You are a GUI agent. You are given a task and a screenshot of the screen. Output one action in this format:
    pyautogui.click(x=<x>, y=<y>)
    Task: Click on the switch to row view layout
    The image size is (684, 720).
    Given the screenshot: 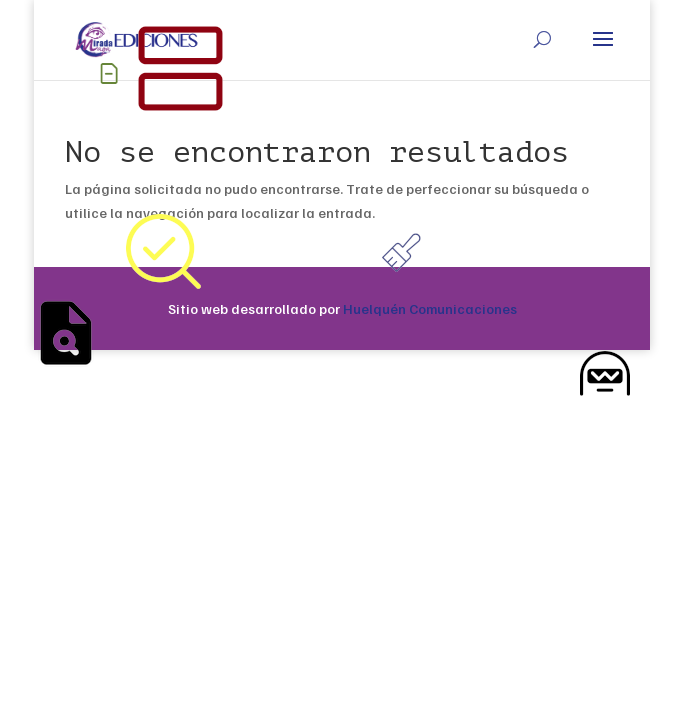 What is the action you would take?
    pyautogui.click(x=180, y=68)
    